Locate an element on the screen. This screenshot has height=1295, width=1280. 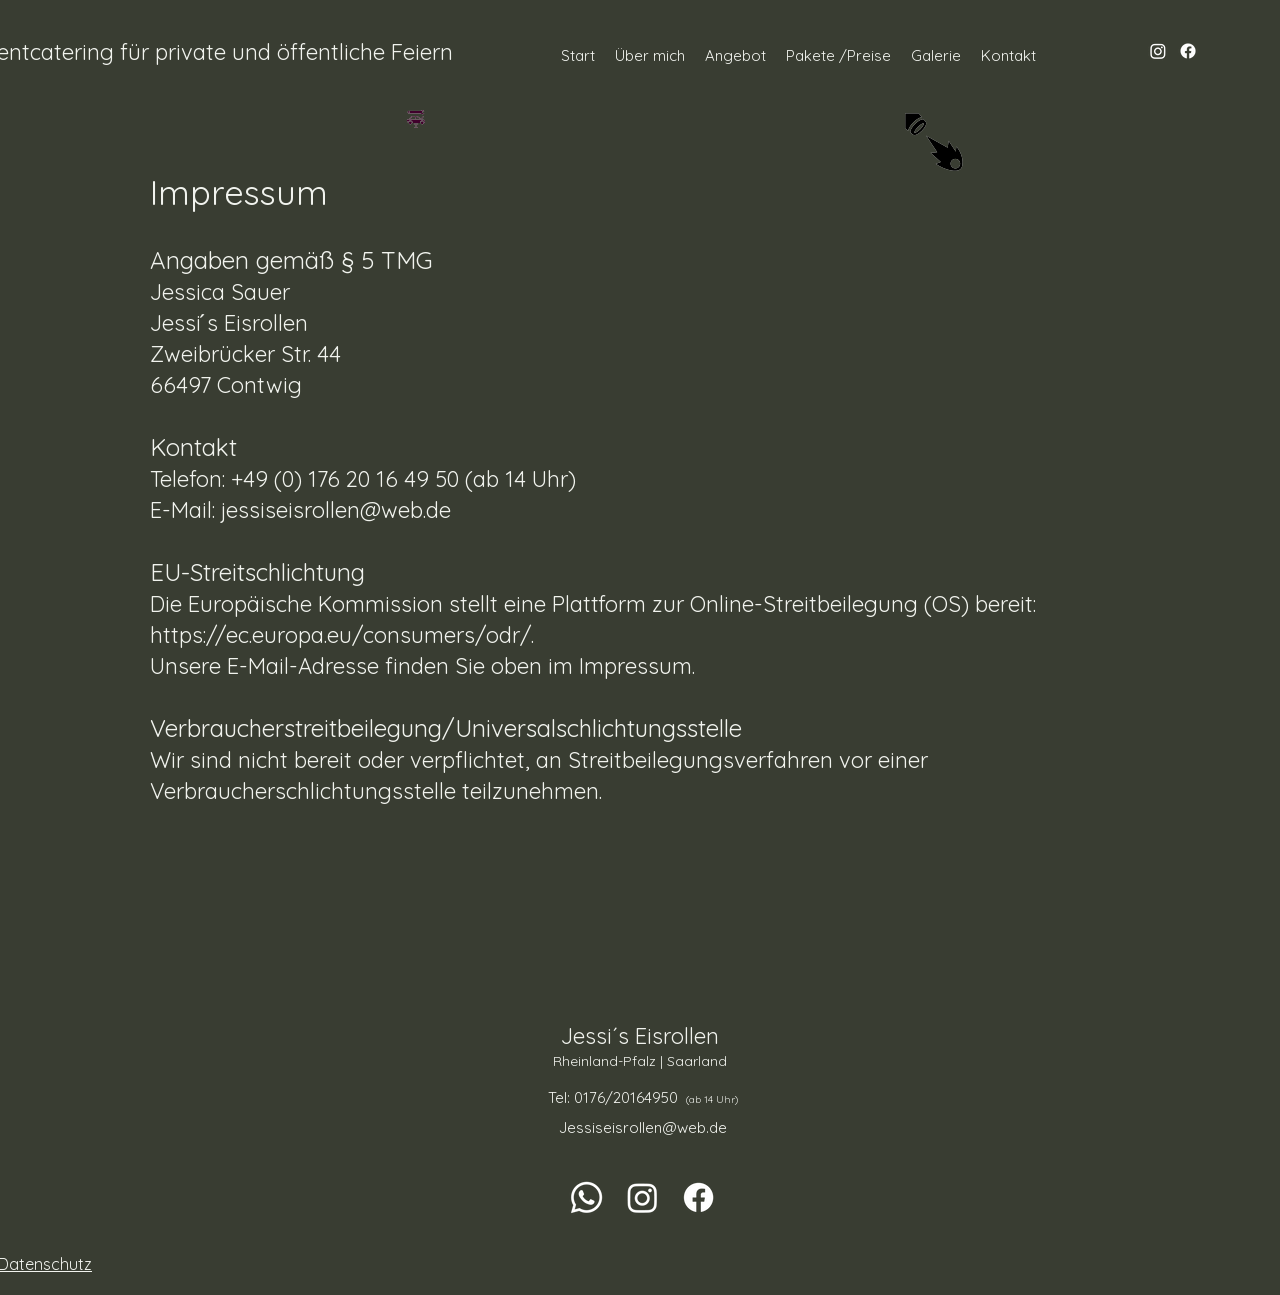
fire projectile or launch attack is located at coordinates (934, 142).